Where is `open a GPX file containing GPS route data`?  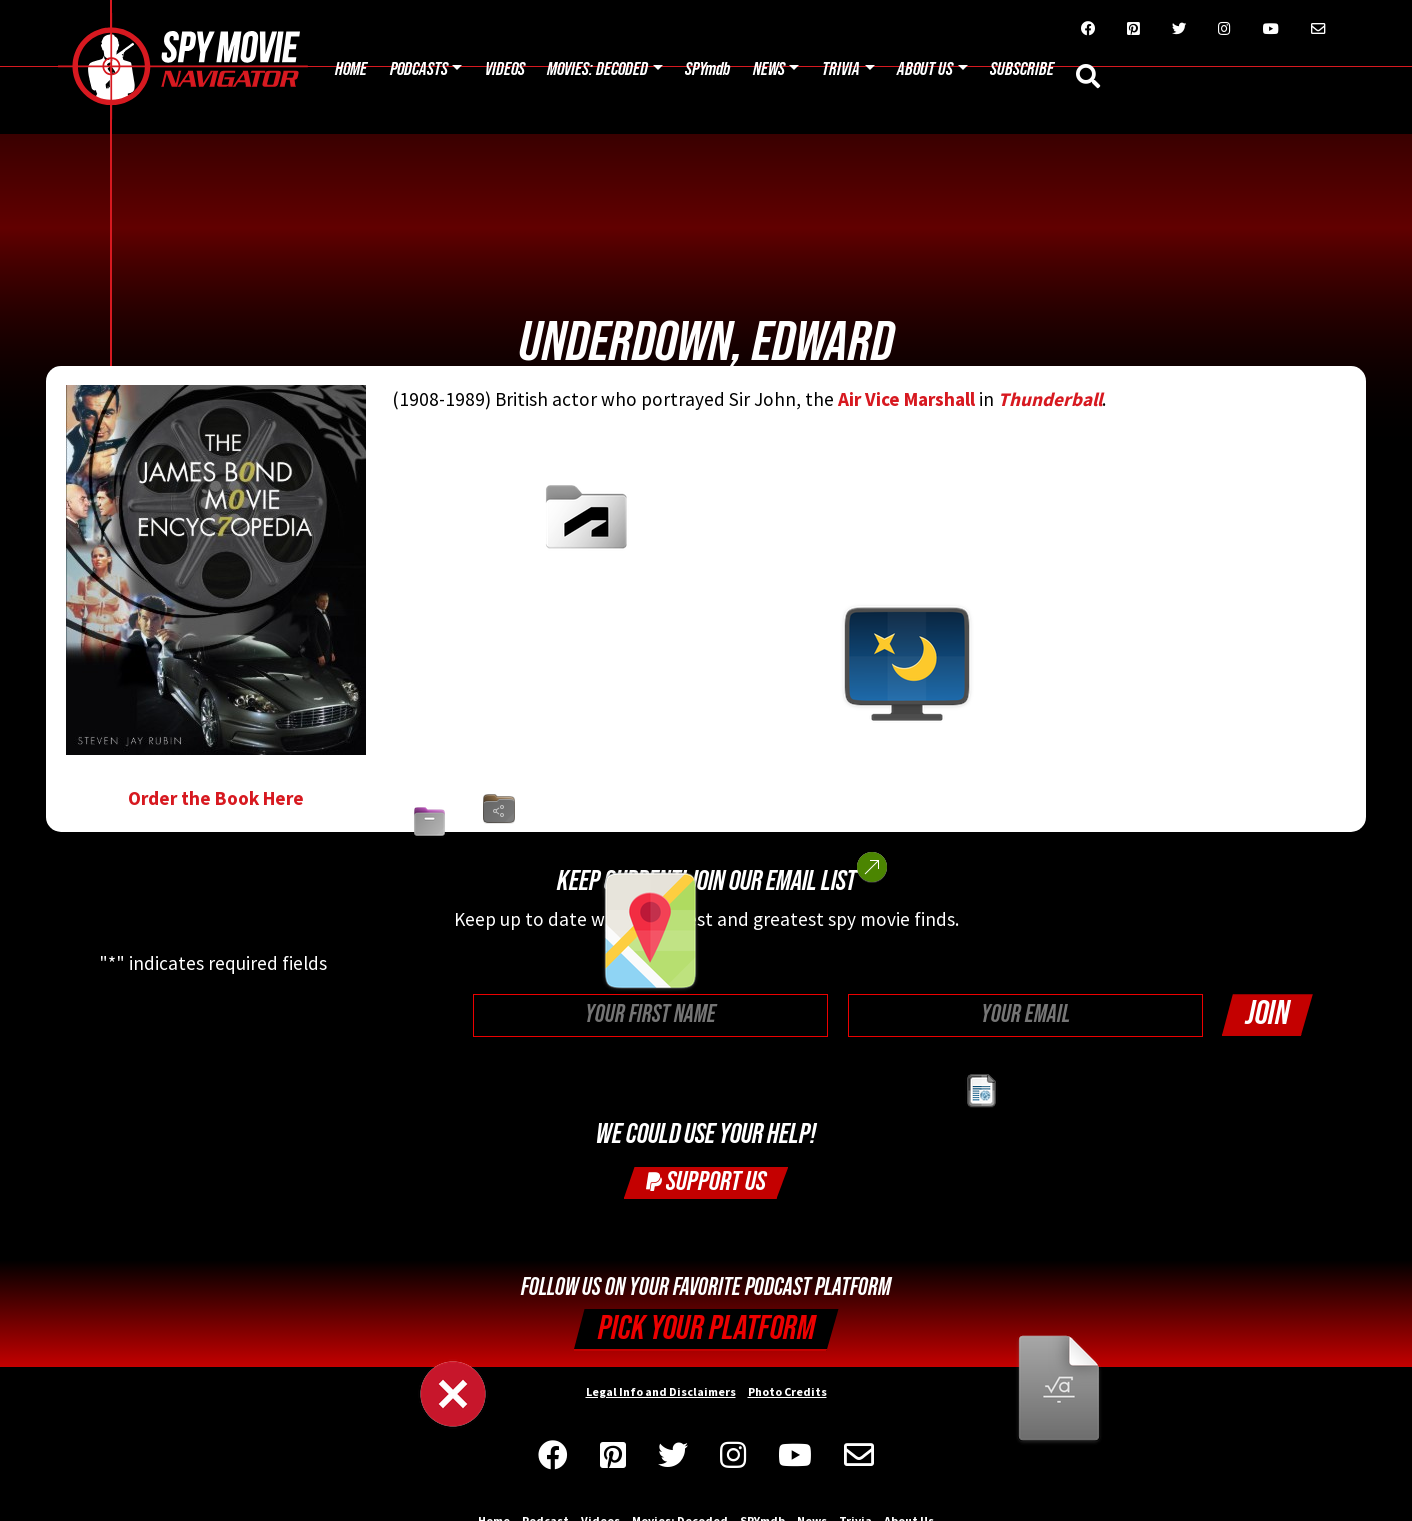
open a GPX file containing GPS route data is located at coordinates (650, 930).